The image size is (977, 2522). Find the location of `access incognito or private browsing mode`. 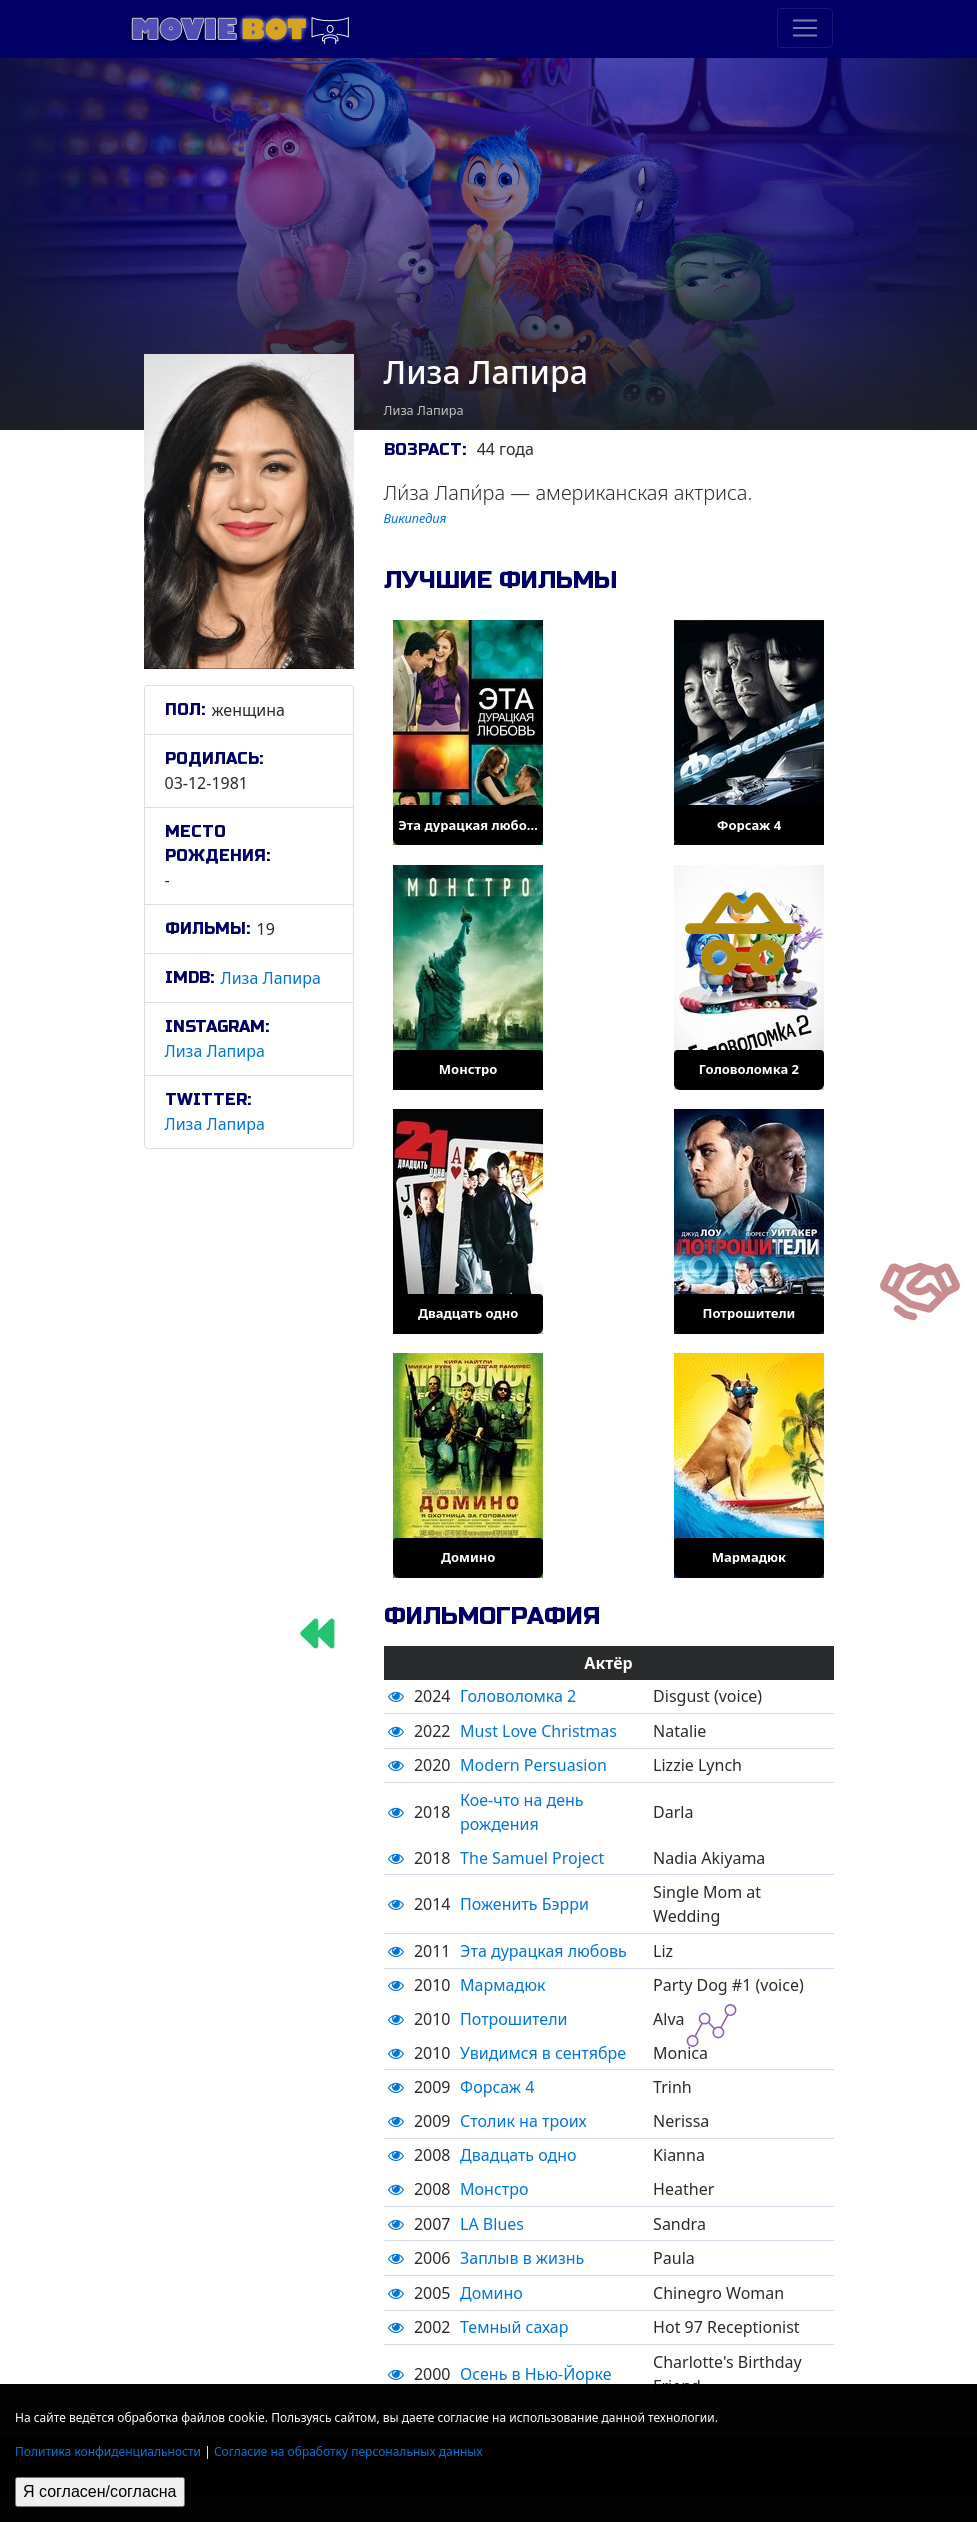

access incognito or private browsing mode is located at coordinates (743, 934).